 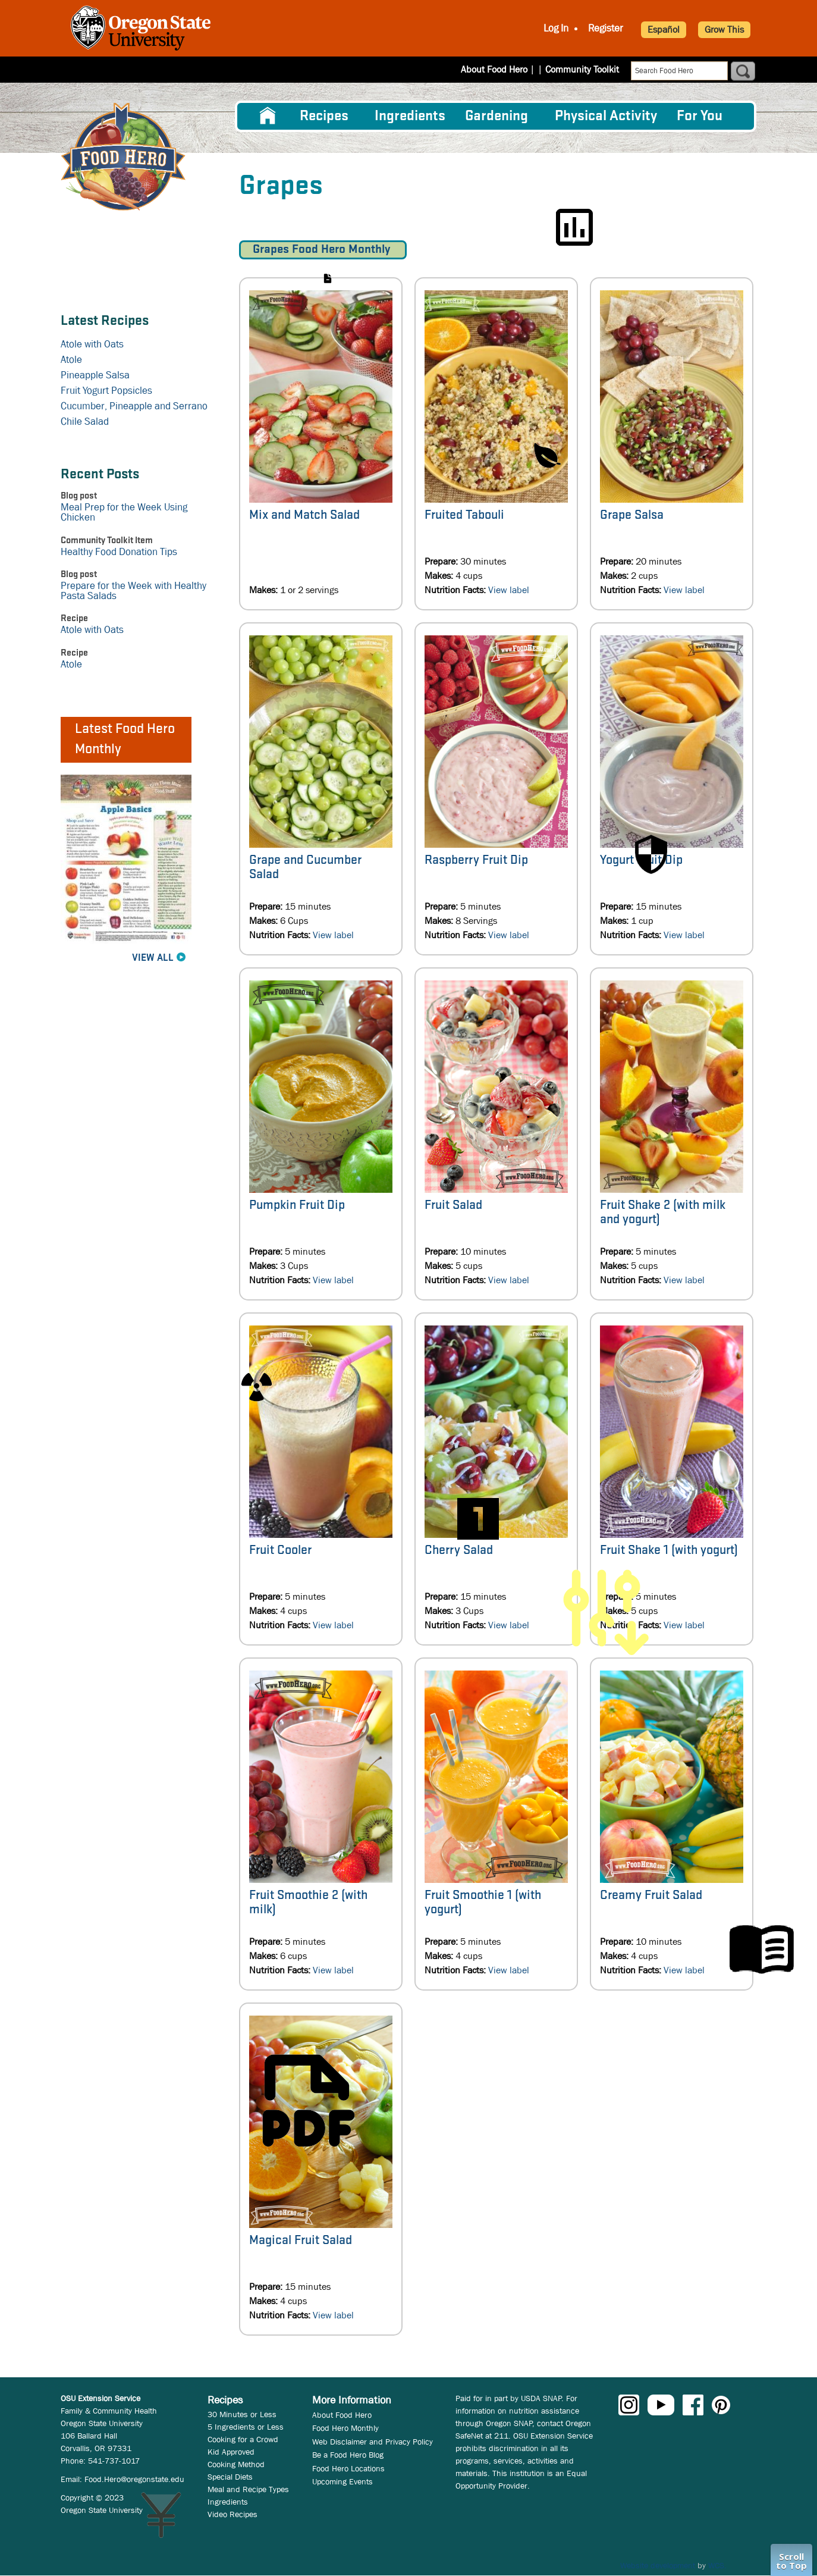 I want to click on view or open a PDF document, so click(x=307, y=2104).